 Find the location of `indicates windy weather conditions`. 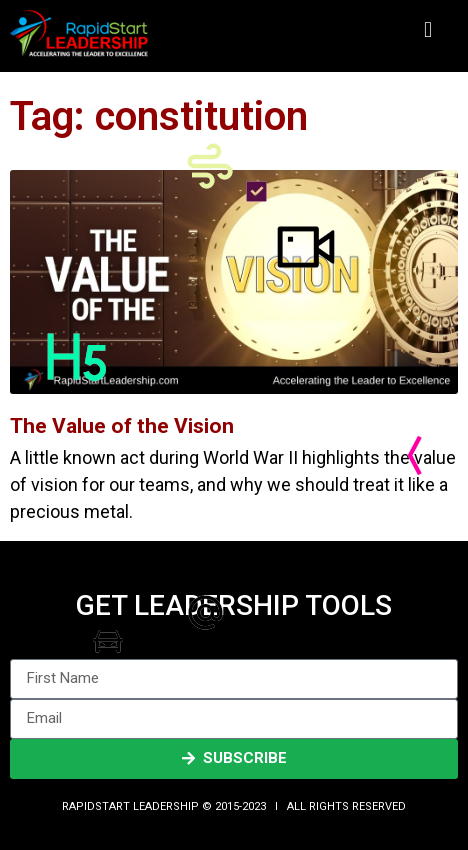

indicates windy weather conditions is located at coordinates (210, 166).